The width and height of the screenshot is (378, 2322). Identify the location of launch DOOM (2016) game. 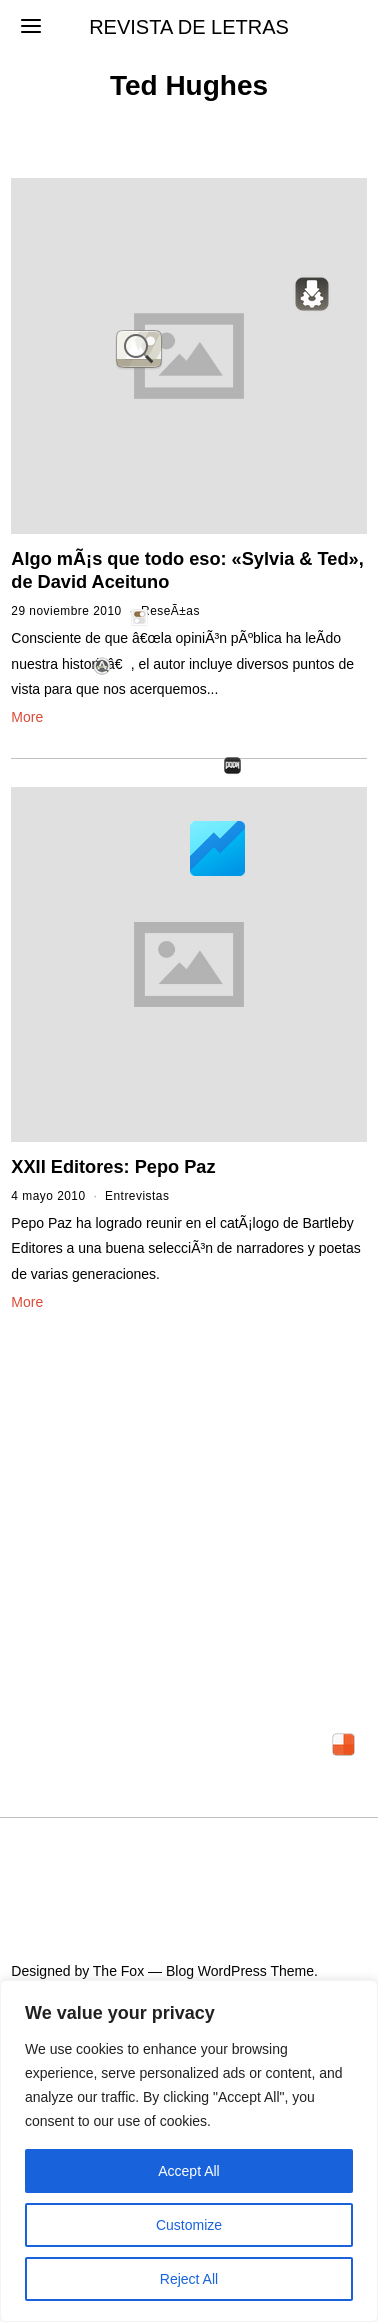
(232, 765).